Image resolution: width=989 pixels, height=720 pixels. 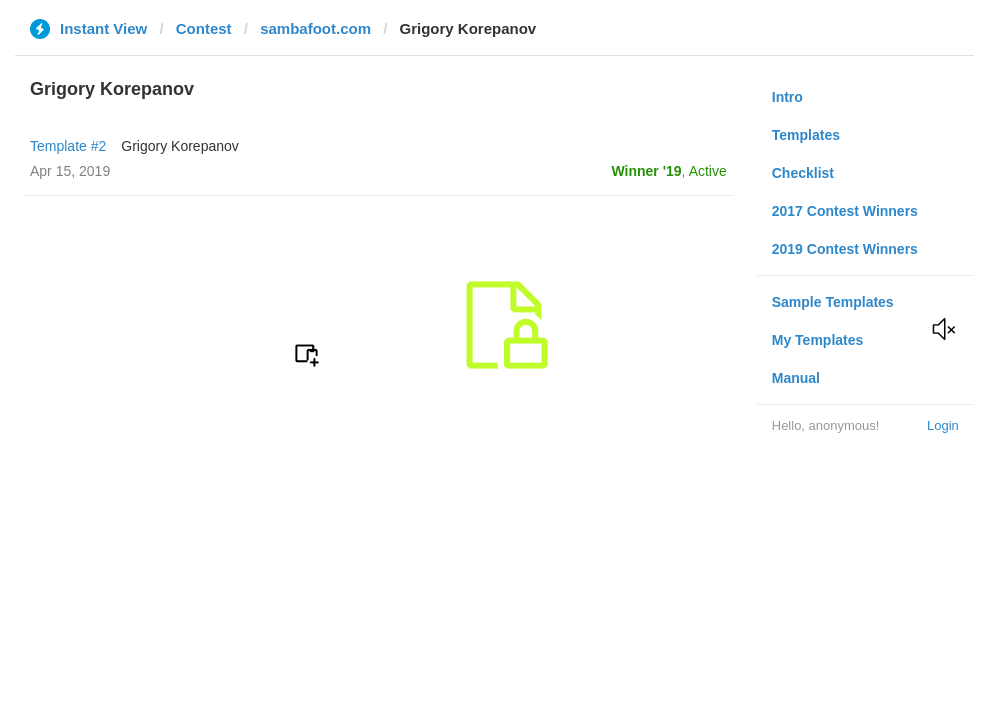 What do you see at coordinates (504, 325) in the screenshot?
I see `create a private gist or secret snippet` at bounding box center [504, 325].